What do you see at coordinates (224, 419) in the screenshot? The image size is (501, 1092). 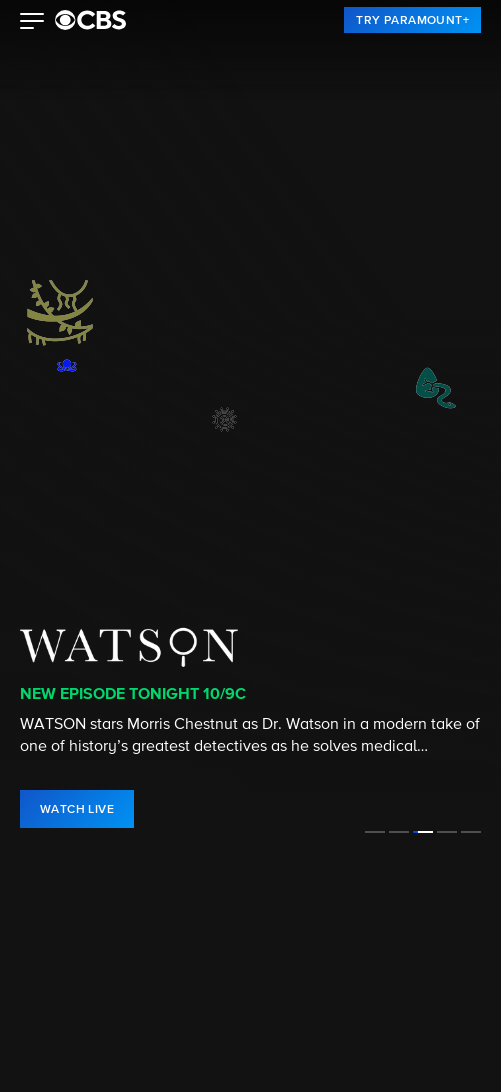 I see `ubisoft game launcher or storefront` at bounding box center [224, 419].